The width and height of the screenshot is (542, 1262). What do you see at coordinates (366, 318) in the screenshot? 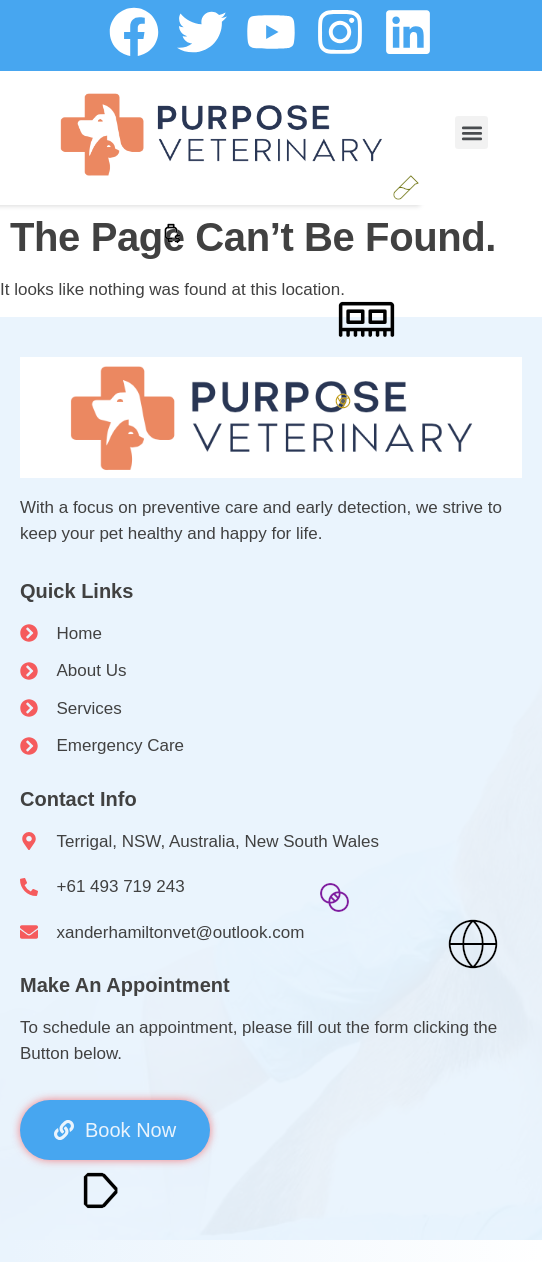
I see `view system memory or RAM usage` at bounding box center [366, 318].